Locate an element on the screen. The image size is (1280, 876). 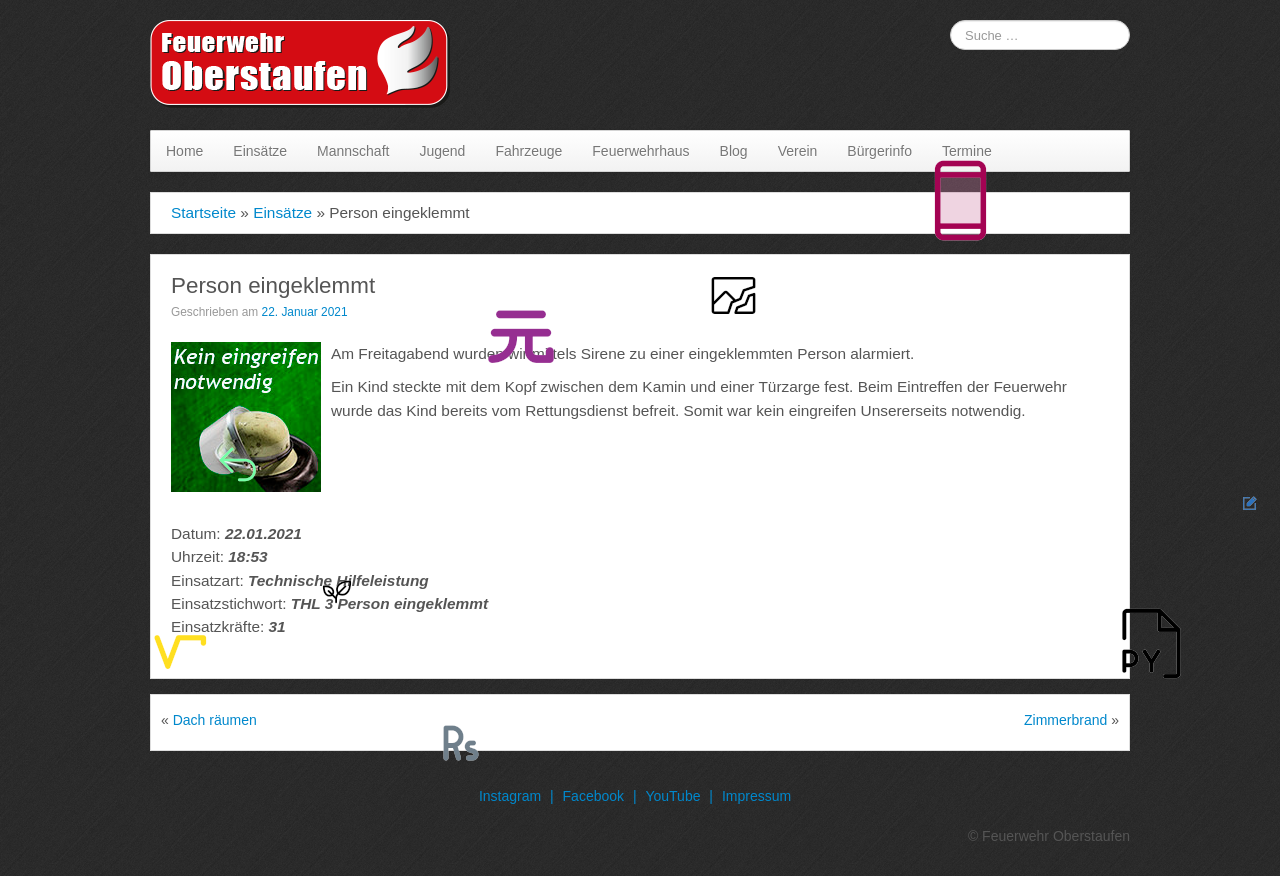
indicates a broken or corrupted image file is located at coordinates (733, 295).